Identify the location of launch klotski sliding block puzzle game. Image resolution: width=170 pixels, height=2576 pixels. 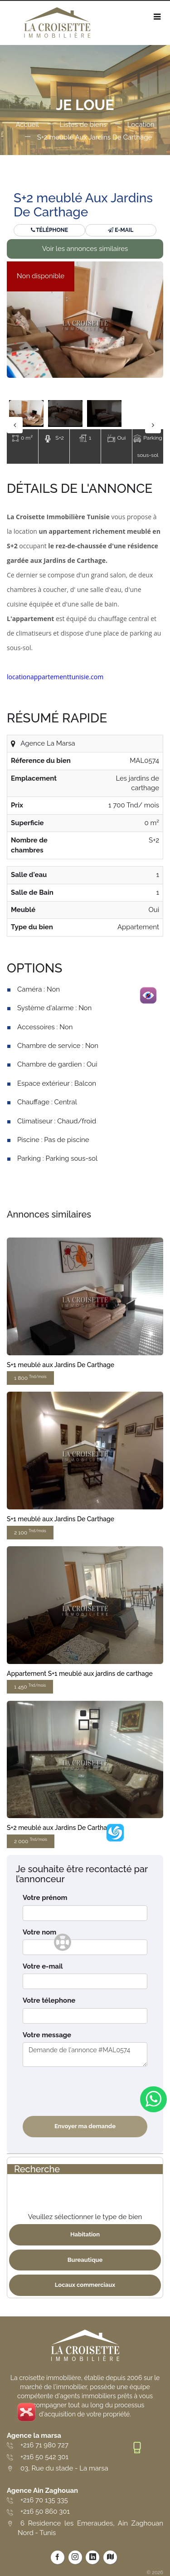
(89, 1719).